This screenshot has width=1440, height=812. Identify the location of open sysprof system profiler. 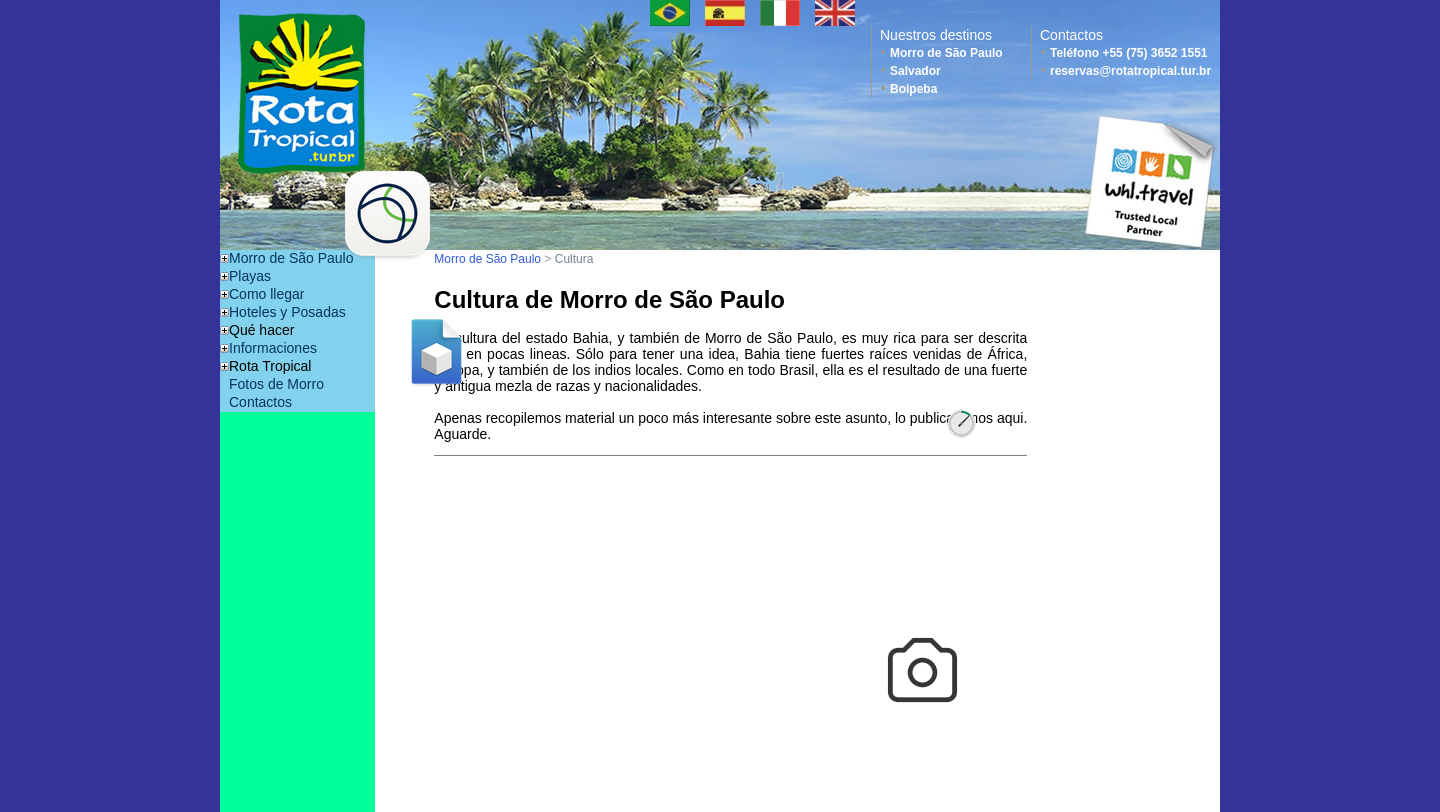
(961, 423).